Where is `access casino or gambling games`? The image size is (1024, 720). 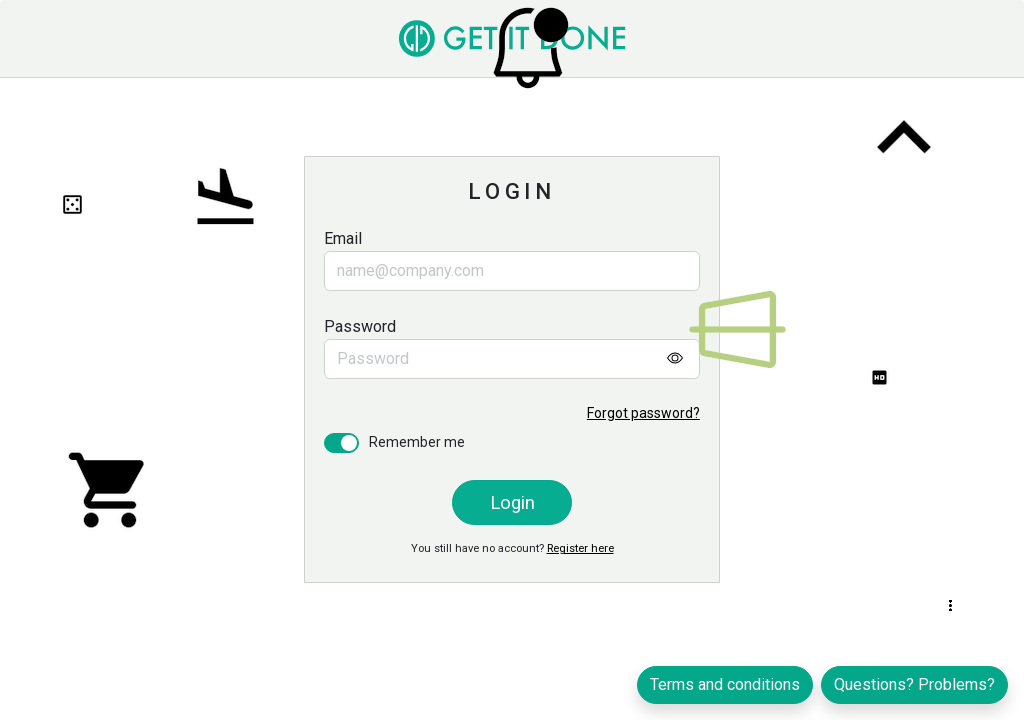 access casino or gambling games is located at coordinates (72, 204).